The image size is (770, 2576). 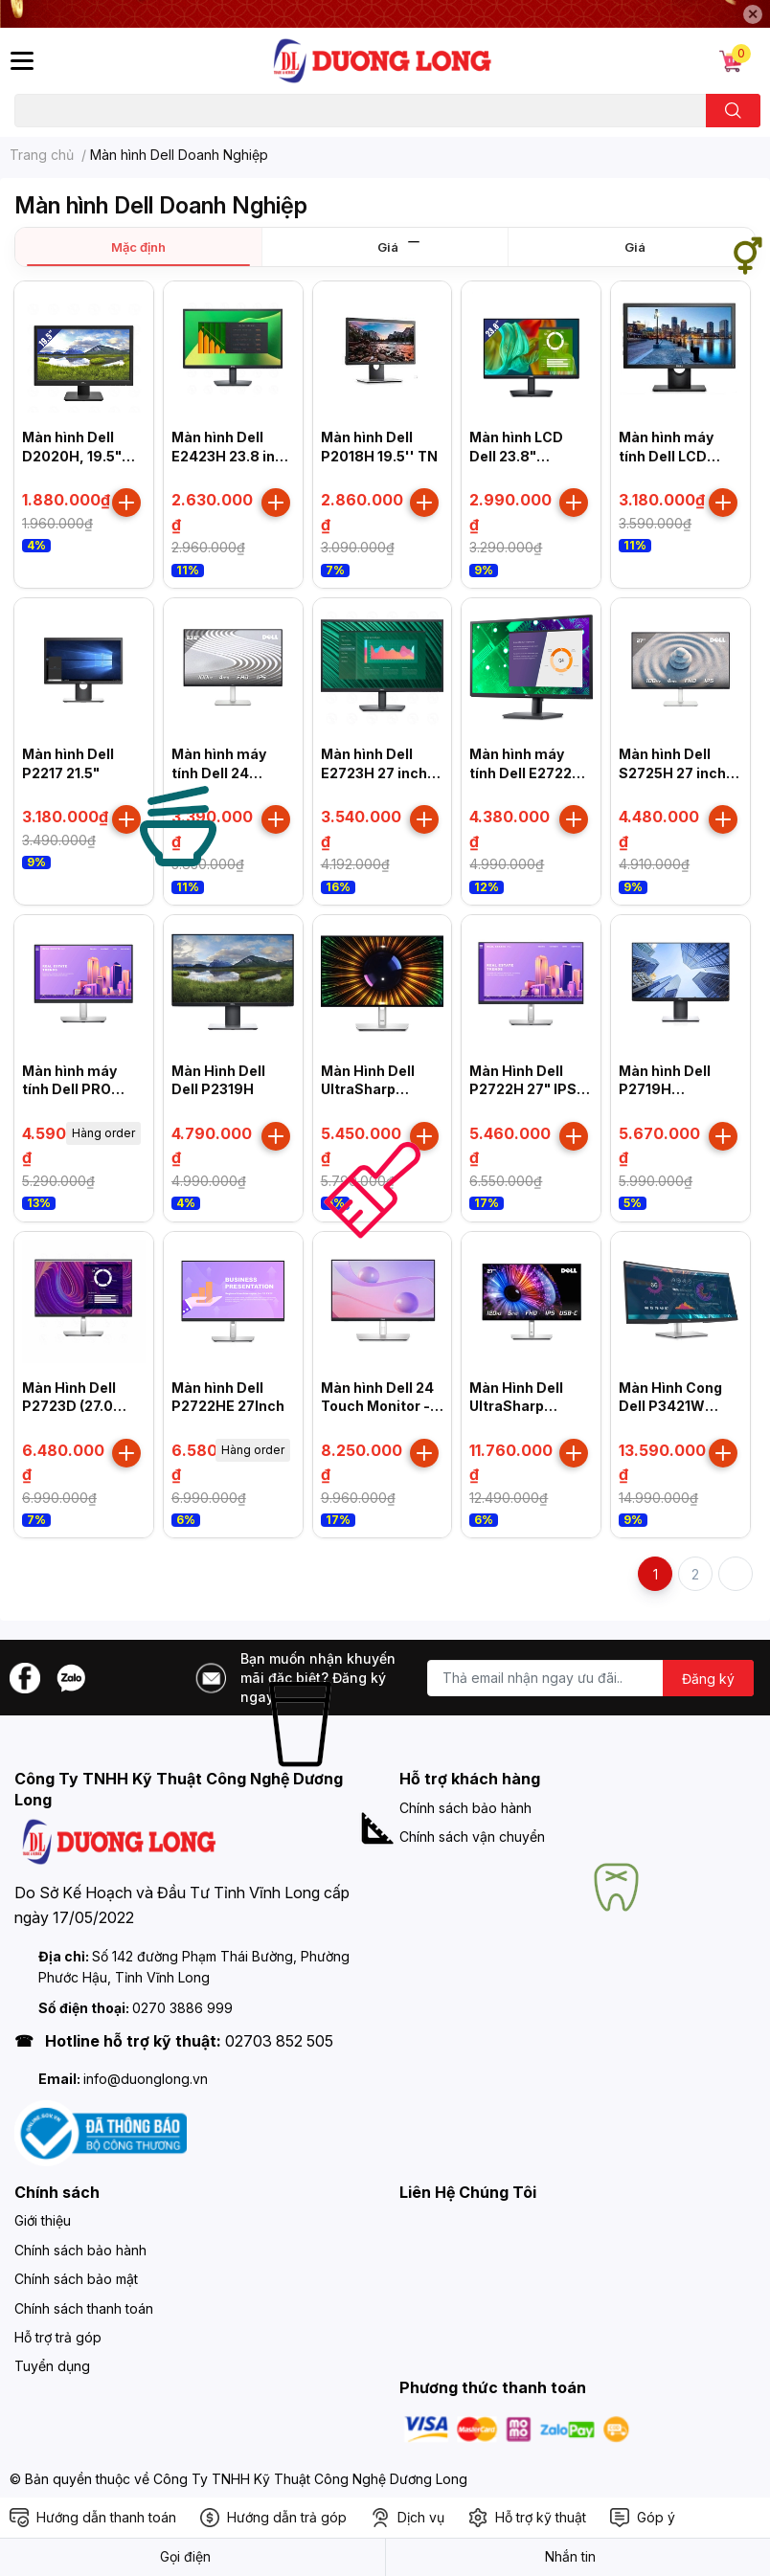 What do you see at coordinates (178, 828) in the screenshot?
I see `browse asian cuisine restaurants` at bounding box center [178, 828].